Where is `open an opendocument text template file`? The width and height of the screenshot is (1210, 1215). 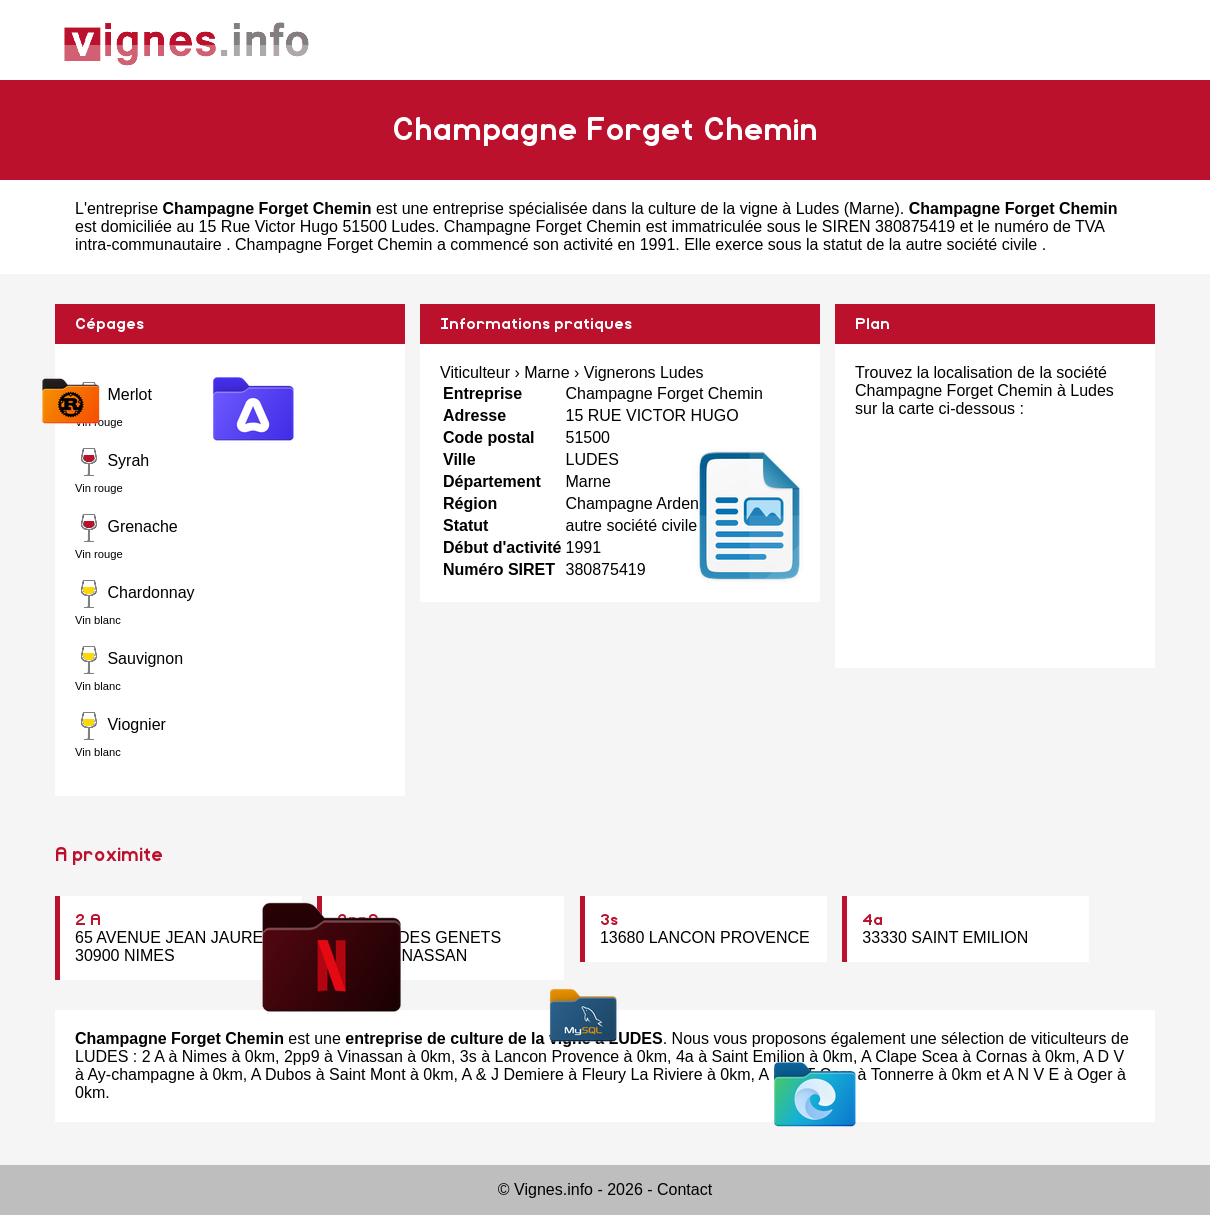 open an opendocument text template file is located at coordinates (749, 515).